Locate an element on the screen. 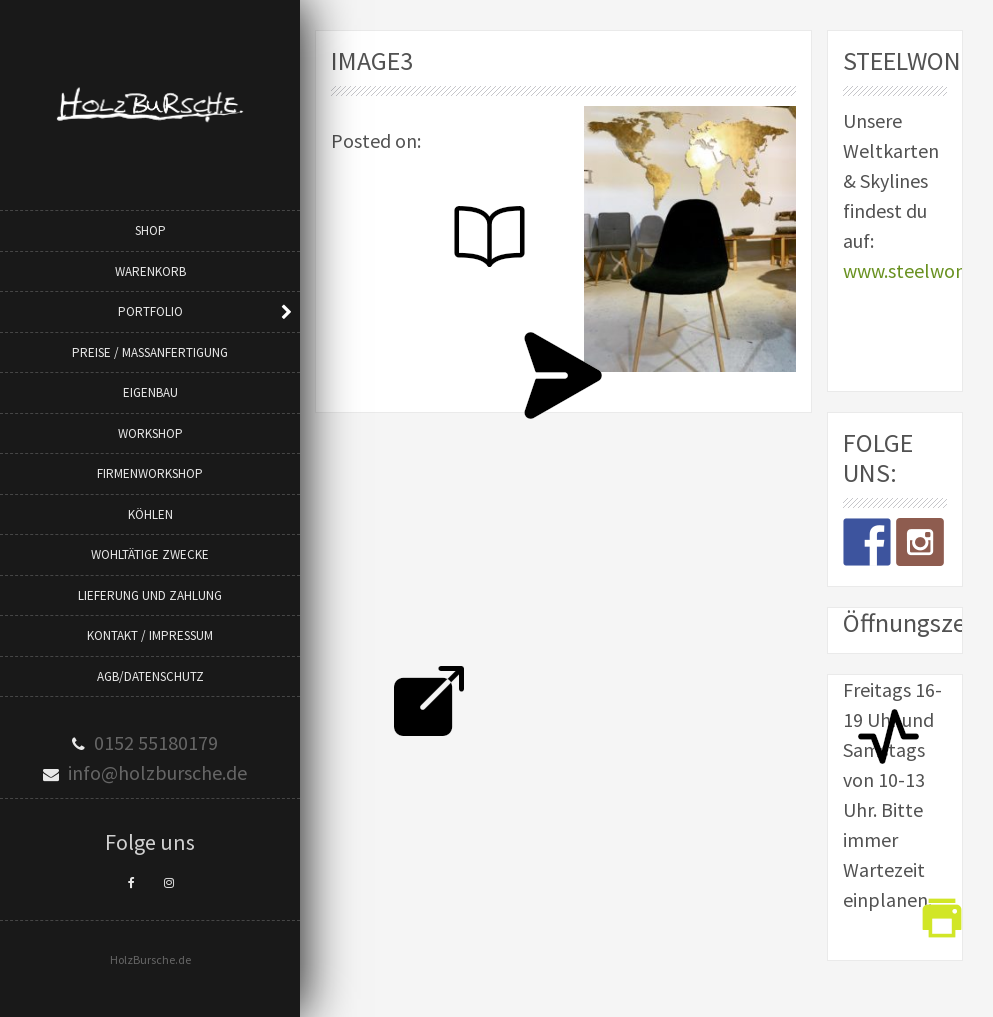 The width and height of the screenshot is (993, 1017). open reading list or library is located at coordinates (489, 236).